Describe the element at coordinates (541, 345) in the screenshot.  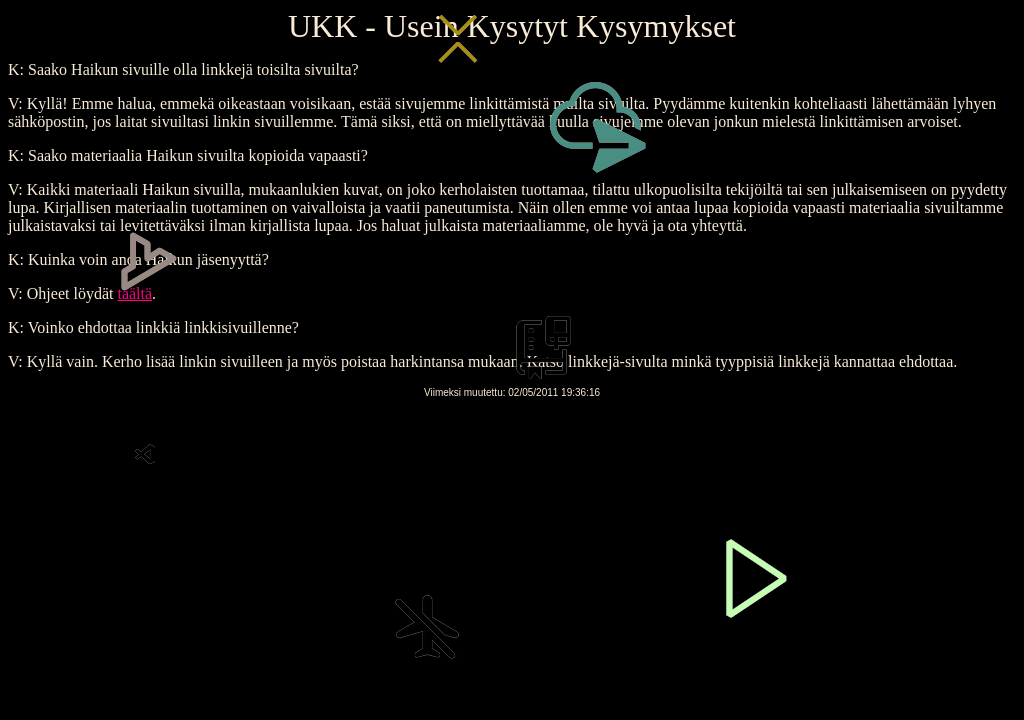
I see `clone a repository` at that location.